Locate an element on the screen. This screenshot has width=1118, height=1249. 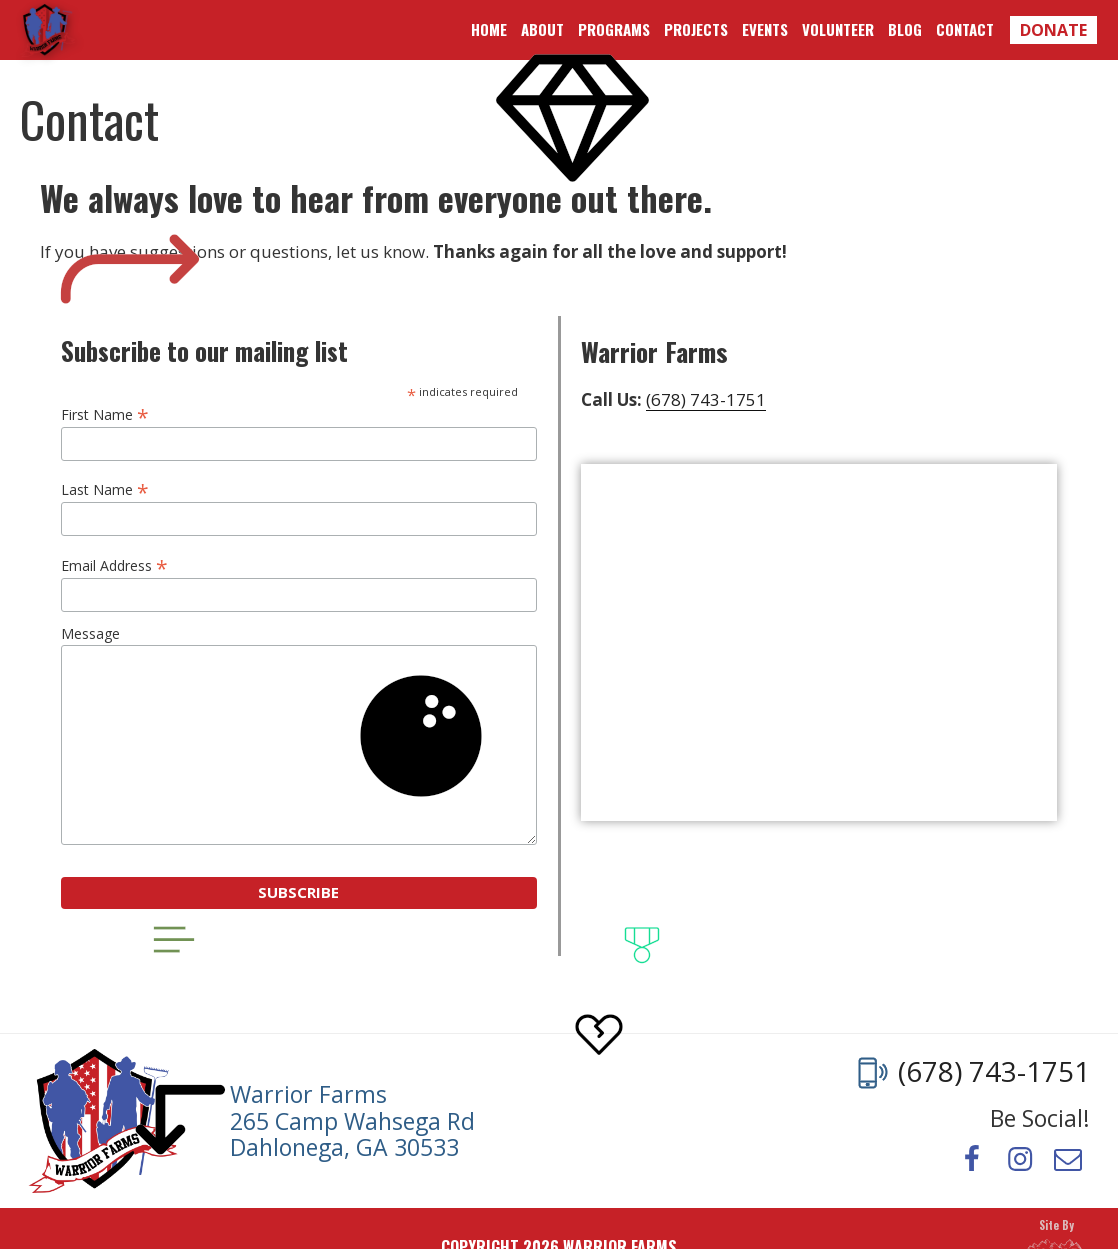
select items from a list is located at coordinates (174, 941).